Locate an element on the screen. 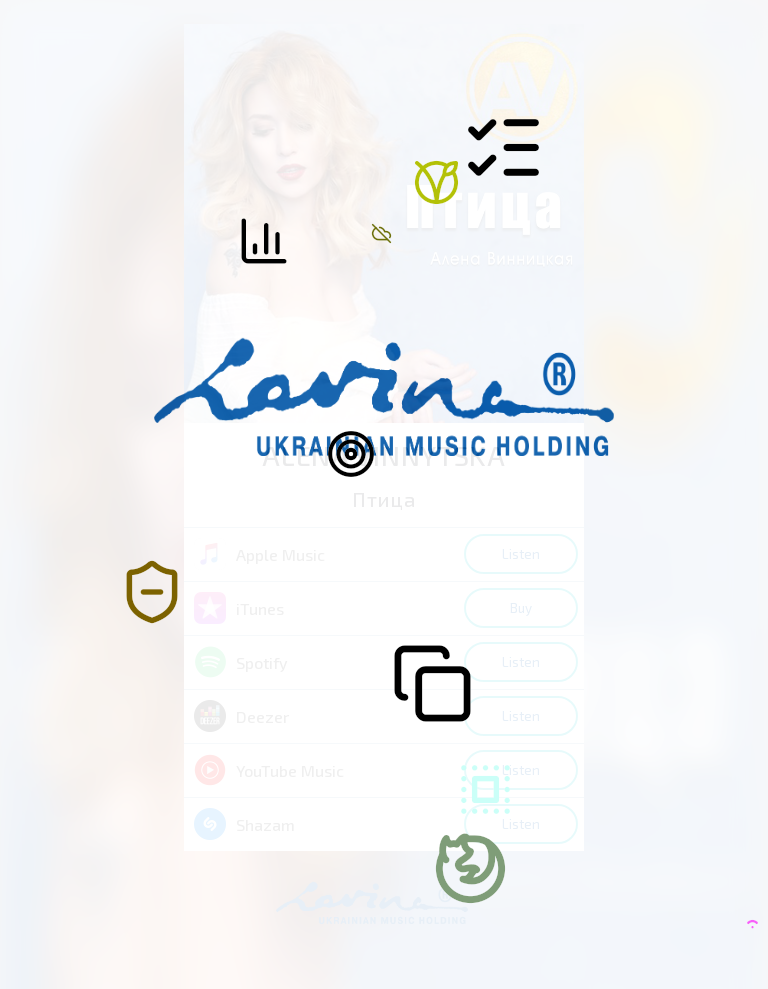 The height and width of the screenshot is (989, 768). adjust margin spacing around an element is located at coordinates (485, 789).